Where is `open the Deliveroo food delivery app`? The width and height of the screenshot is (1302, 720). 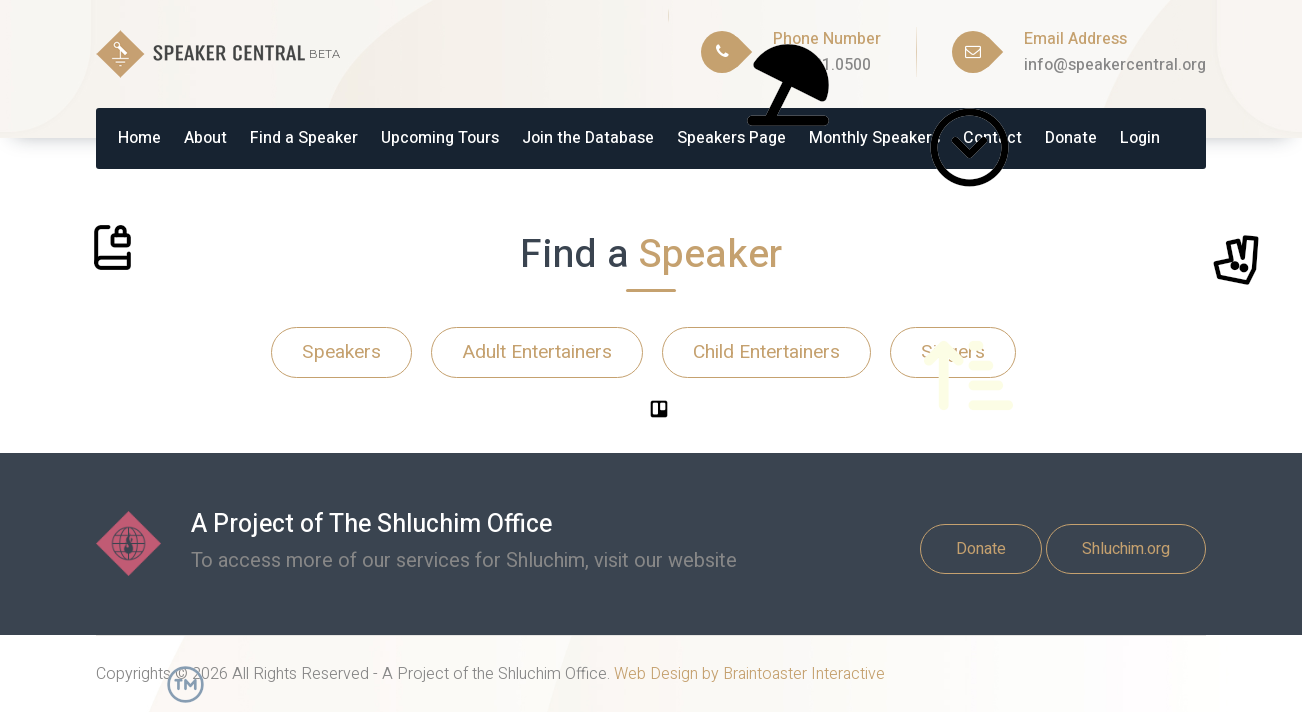
open the Deliveroo food delivery app is located at coordinates (1236, 260).